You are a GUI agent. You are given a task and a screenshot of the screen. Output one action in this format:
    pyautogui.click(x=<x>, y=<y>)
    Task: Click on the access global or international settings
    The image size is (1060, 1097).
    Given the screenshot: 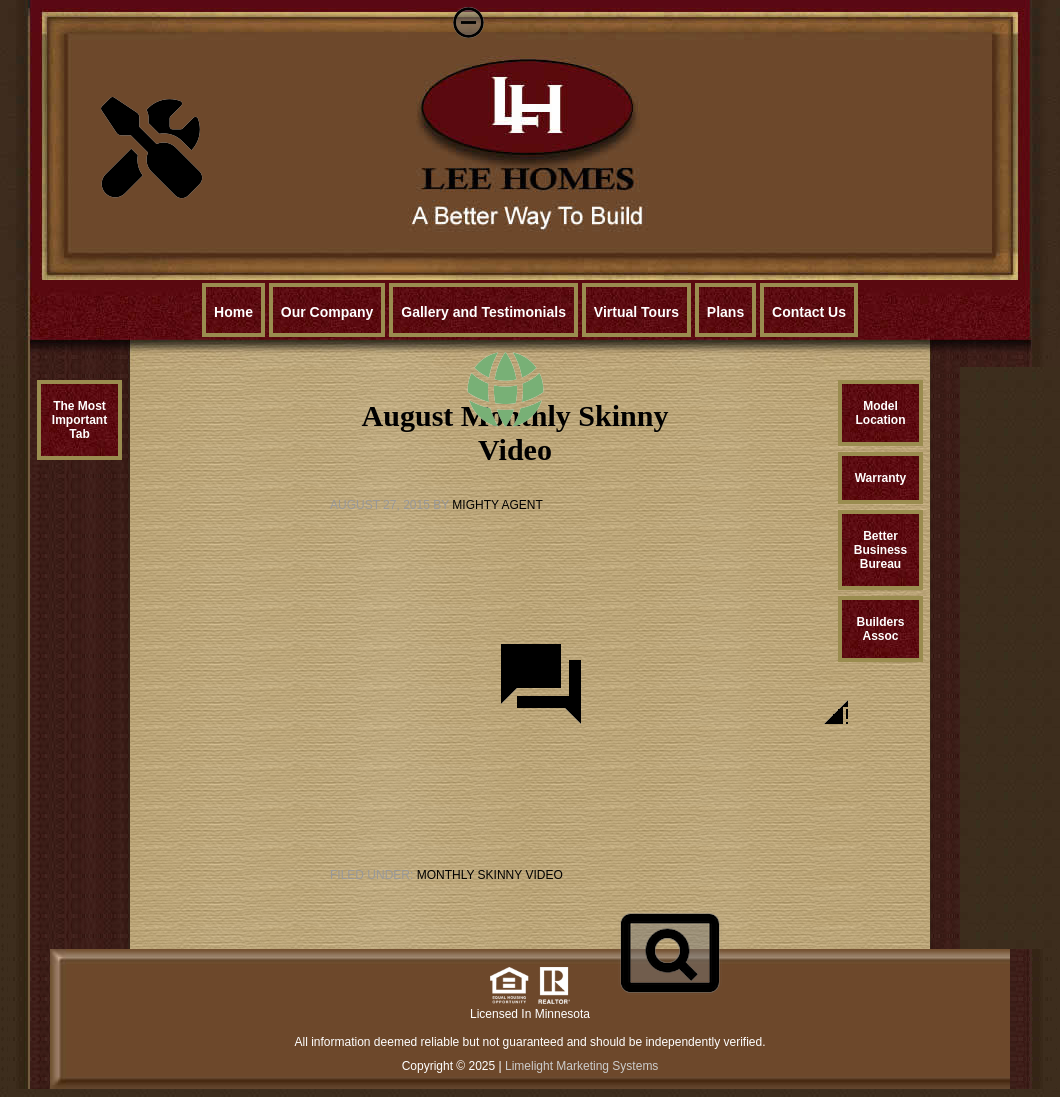 What is the action you would take?
    pyautogui.click(x=505, y=389)
    